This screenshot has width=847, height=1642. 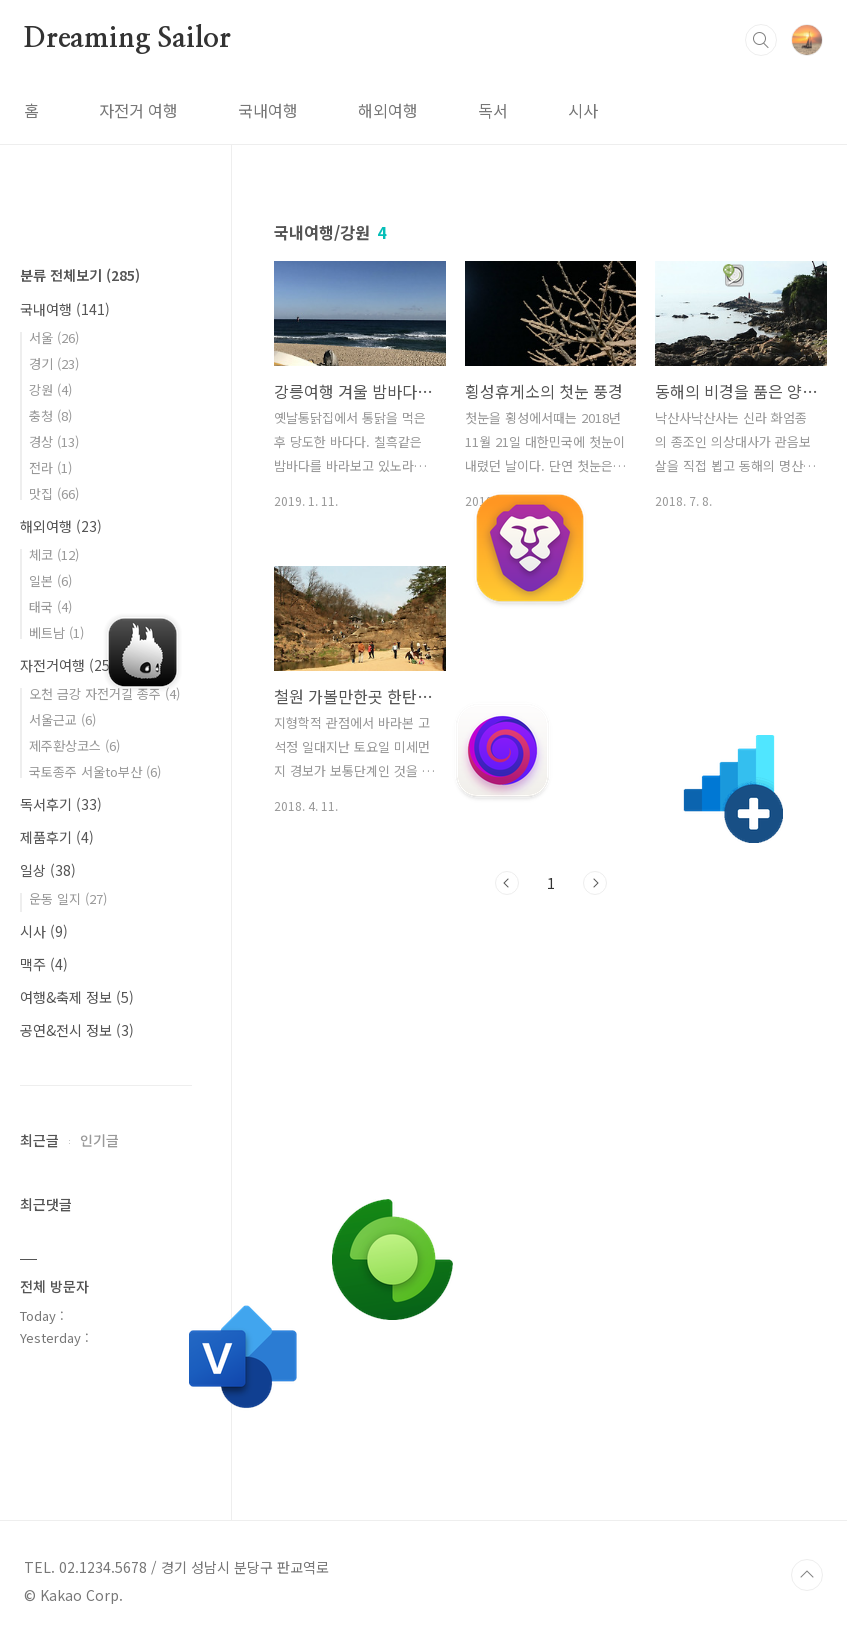 I want to click on open insights app, so click(x=392, y=1259).